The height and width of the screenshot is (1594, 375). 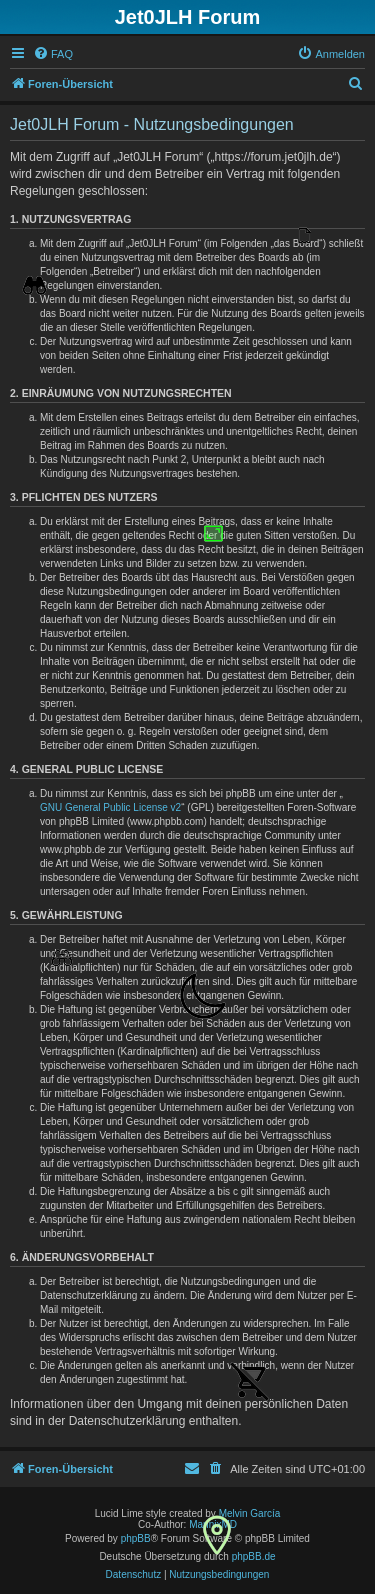 I want to click on view current location on map, so click(x=217, y=1535).